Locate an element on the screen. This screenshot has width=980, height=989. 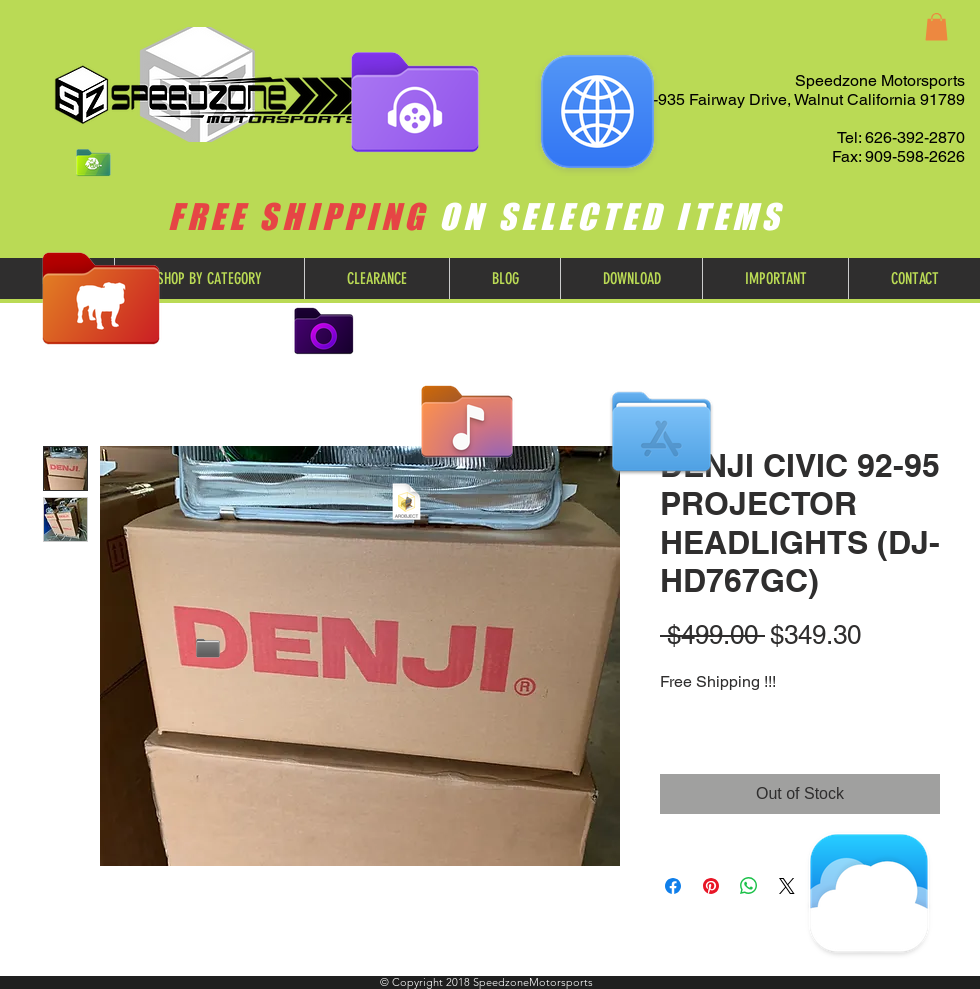
open an augmented reality file or object is located at coordinates (406, 502).